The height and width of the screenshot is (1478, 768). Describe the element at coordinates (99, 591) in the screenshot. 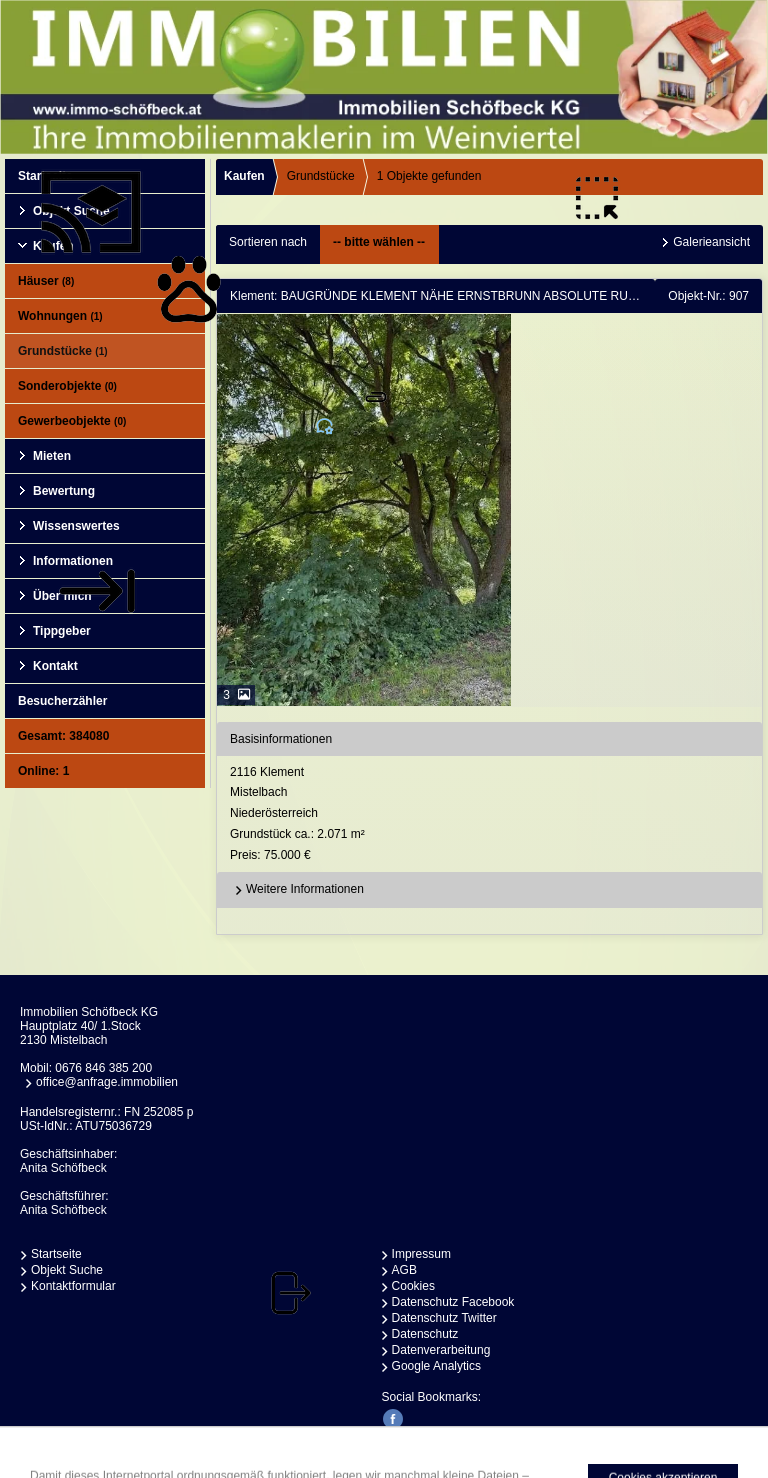

I see `move cursor to end of line` at that location.